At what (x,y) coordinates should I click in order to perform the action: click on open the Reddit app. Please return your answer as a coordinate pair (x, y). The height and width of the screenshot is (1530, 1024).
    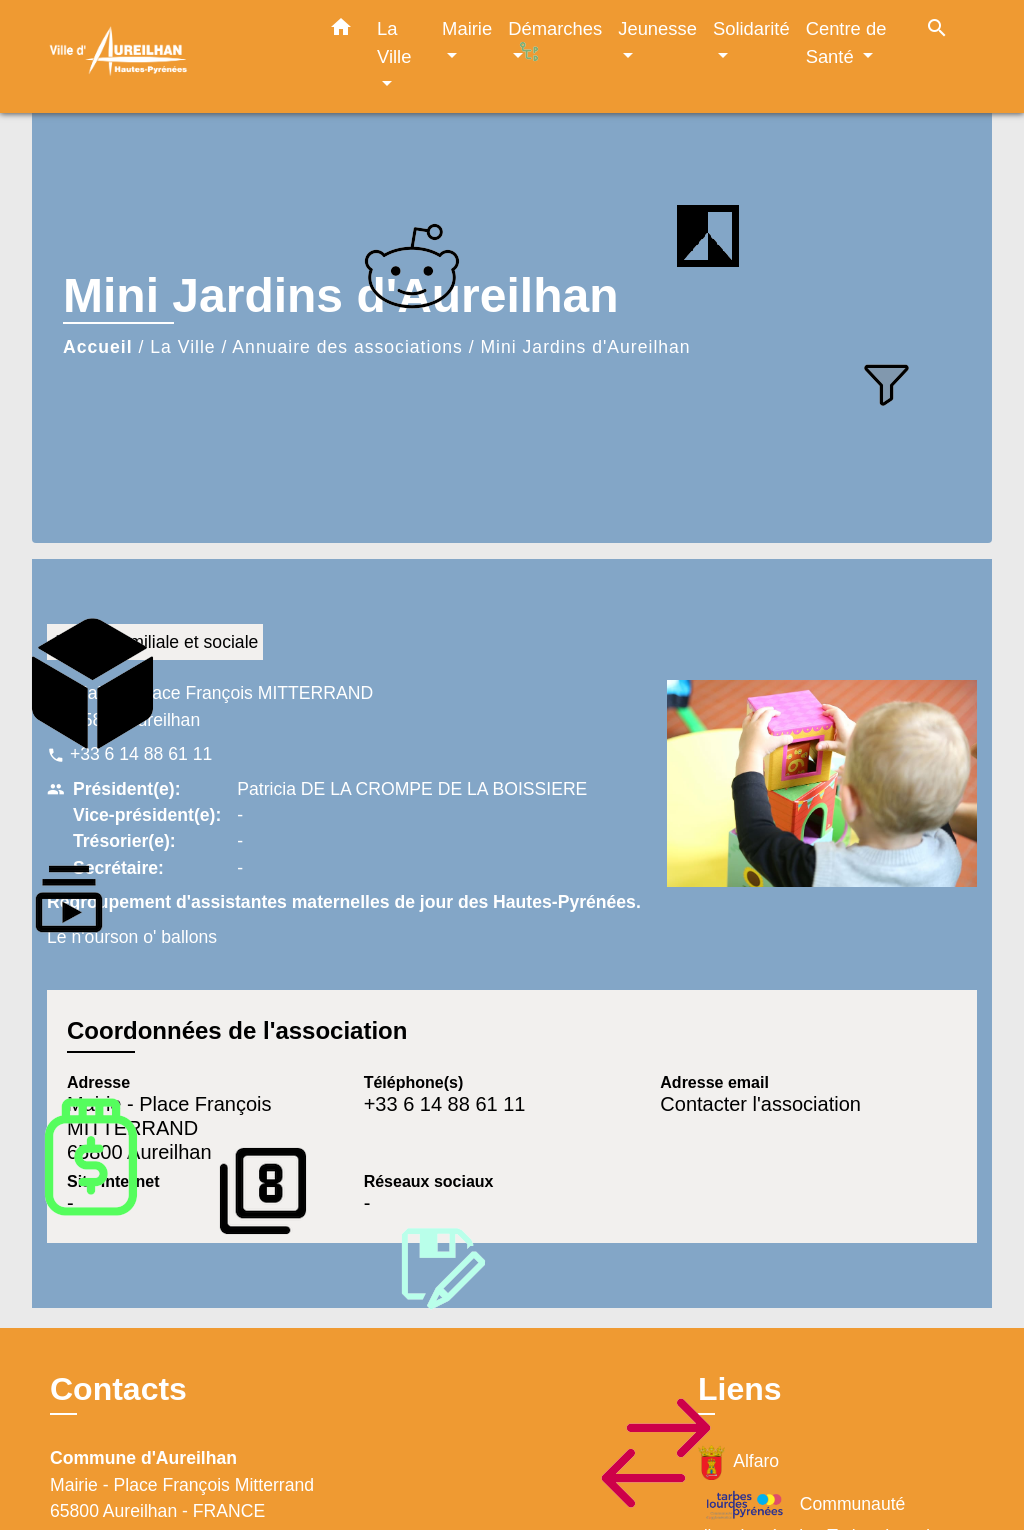
    Looking at the image, I should click on (412, 271).